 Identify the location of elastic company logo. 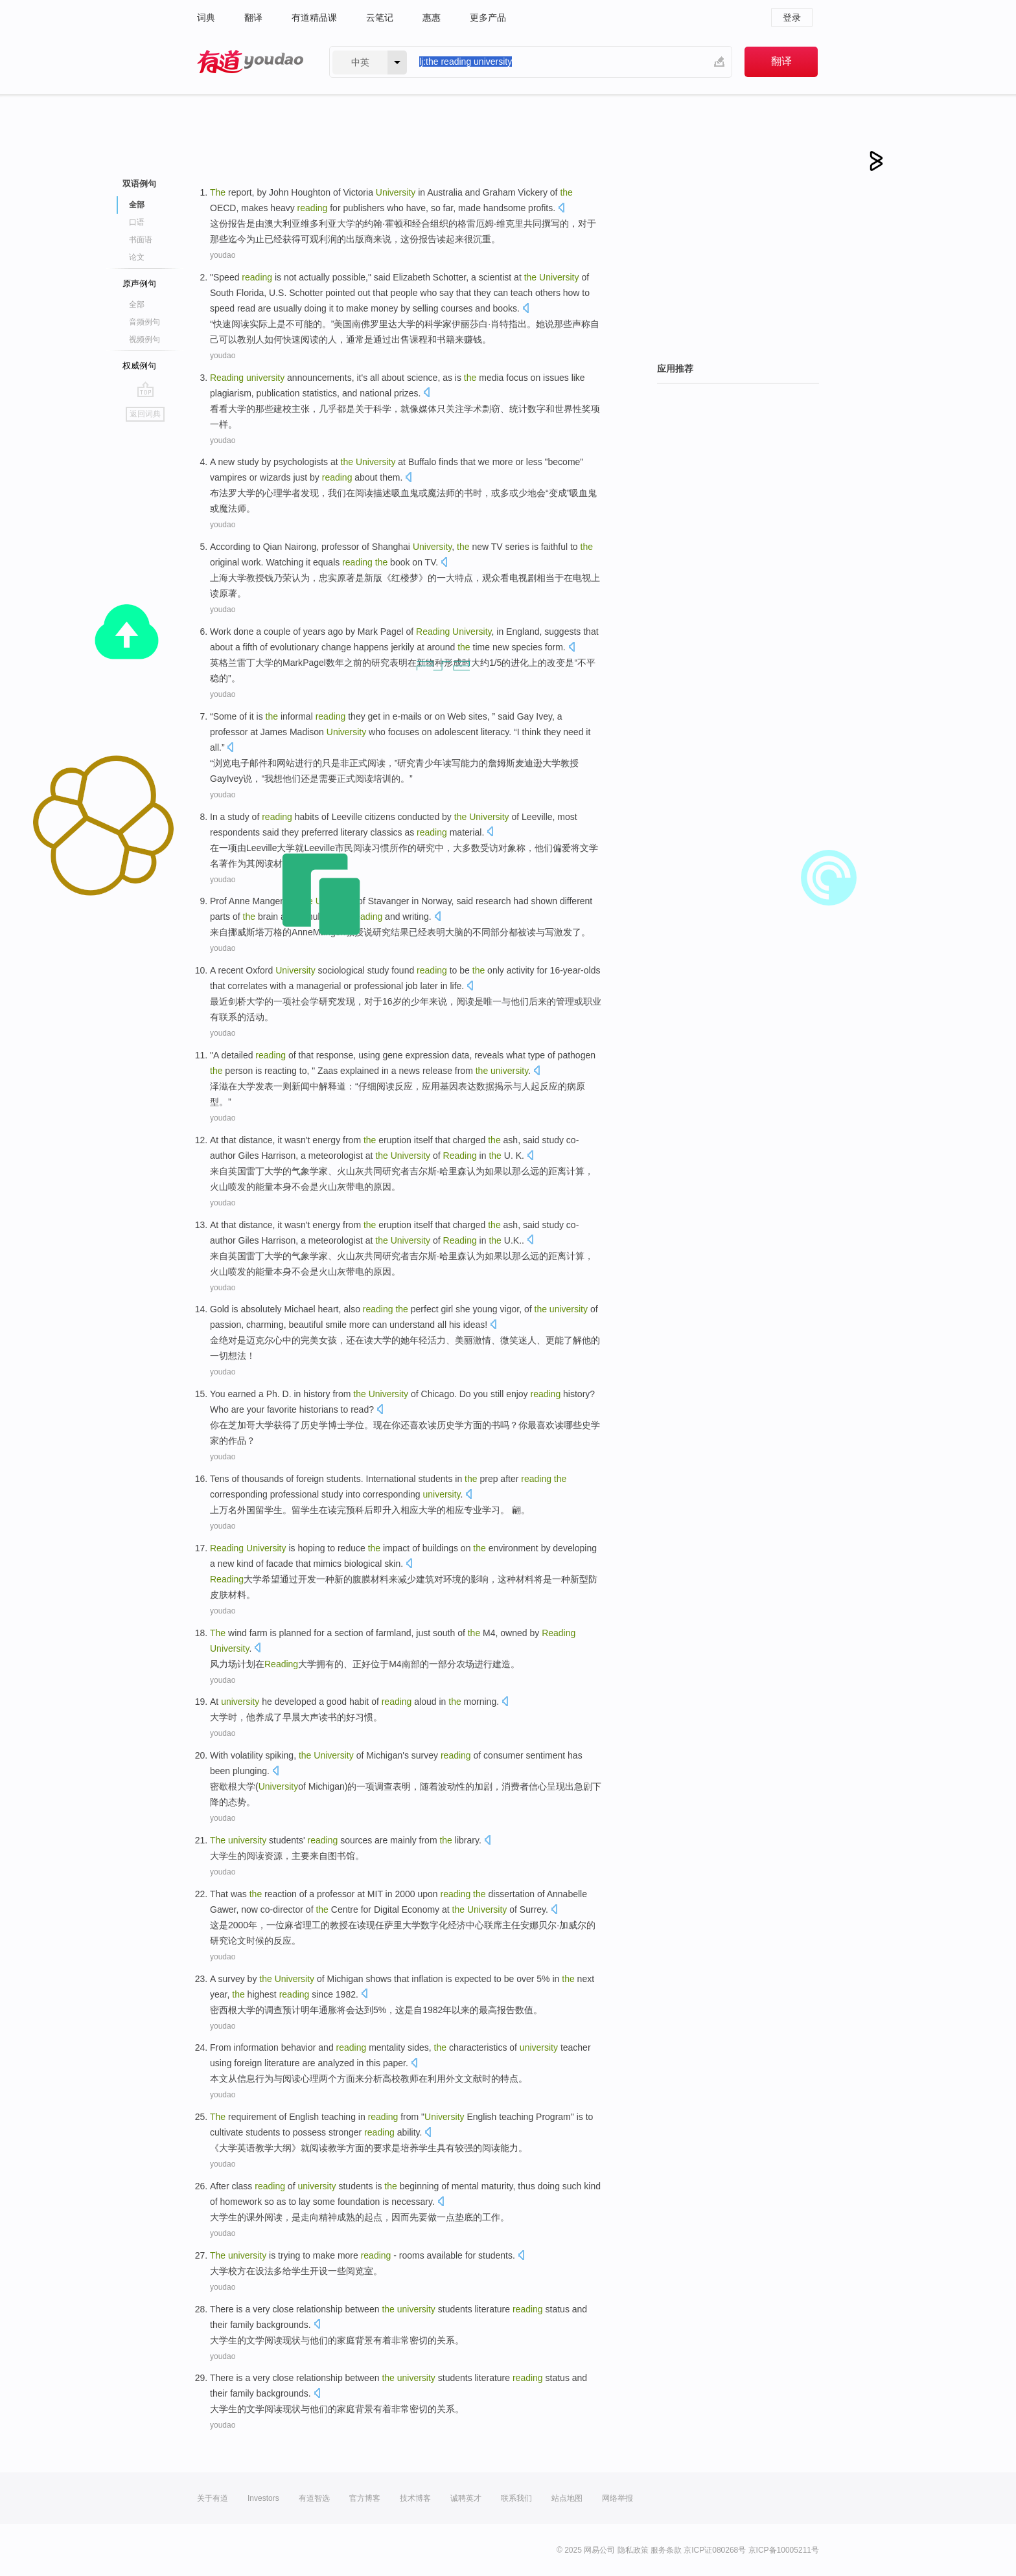
(103, 825).